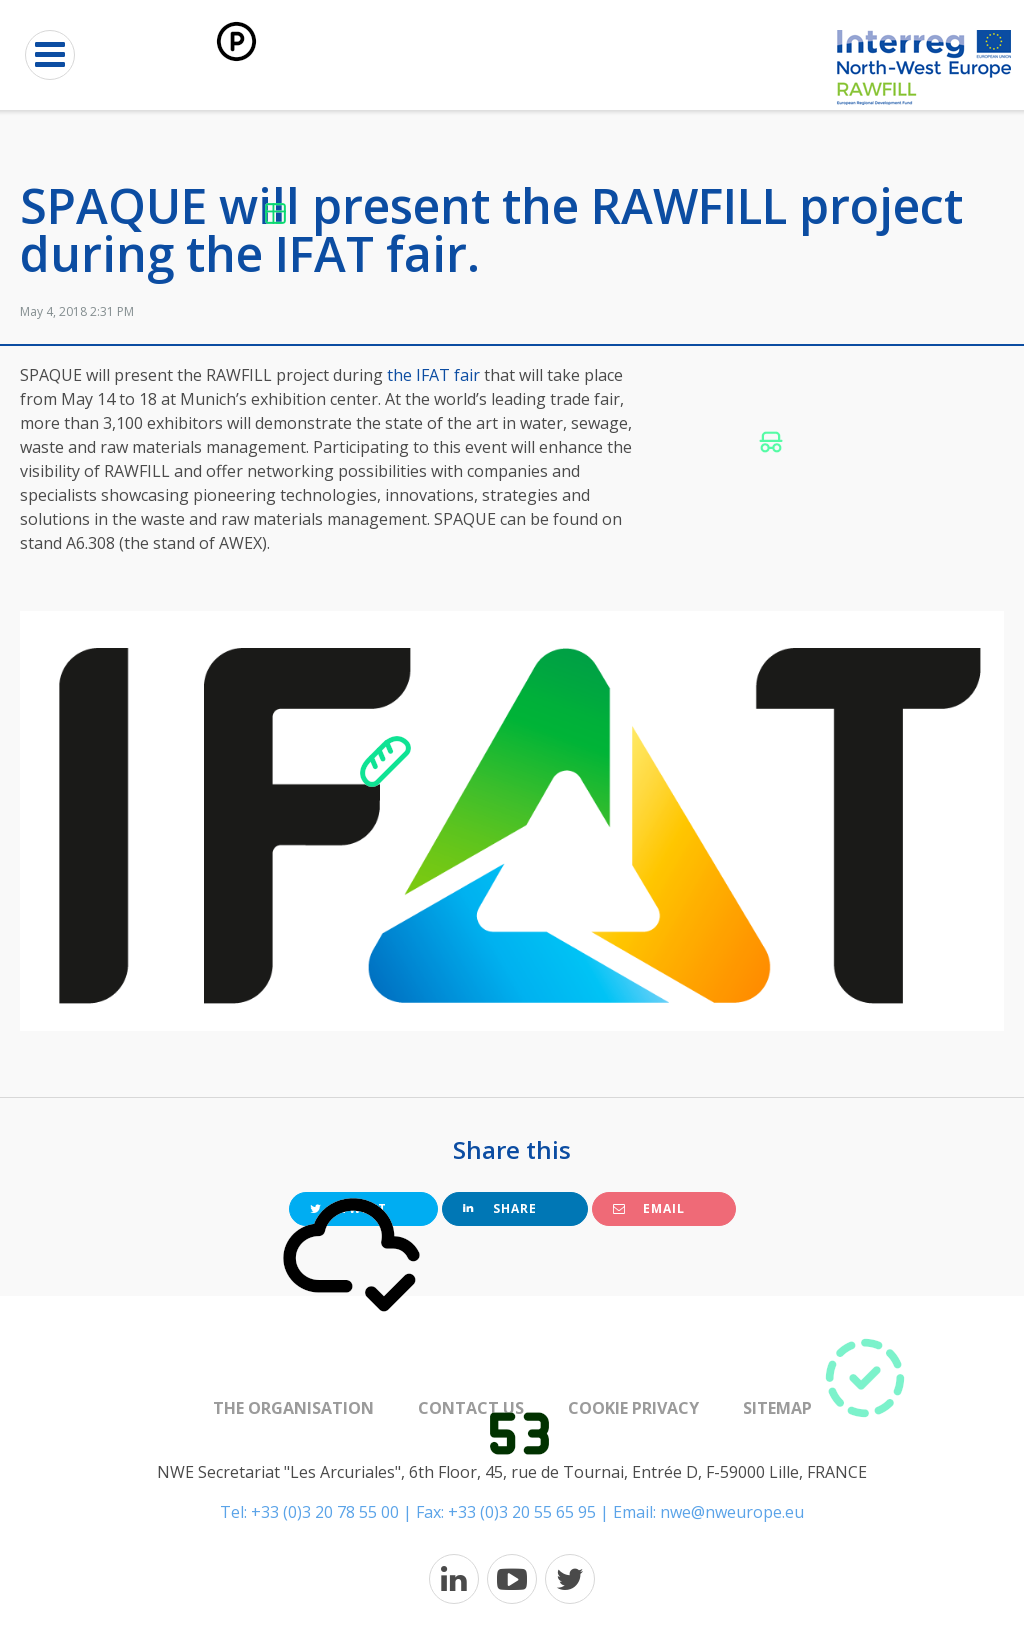  I want to click on dry clean with perchloroethylene solvent, so click(236, 41).